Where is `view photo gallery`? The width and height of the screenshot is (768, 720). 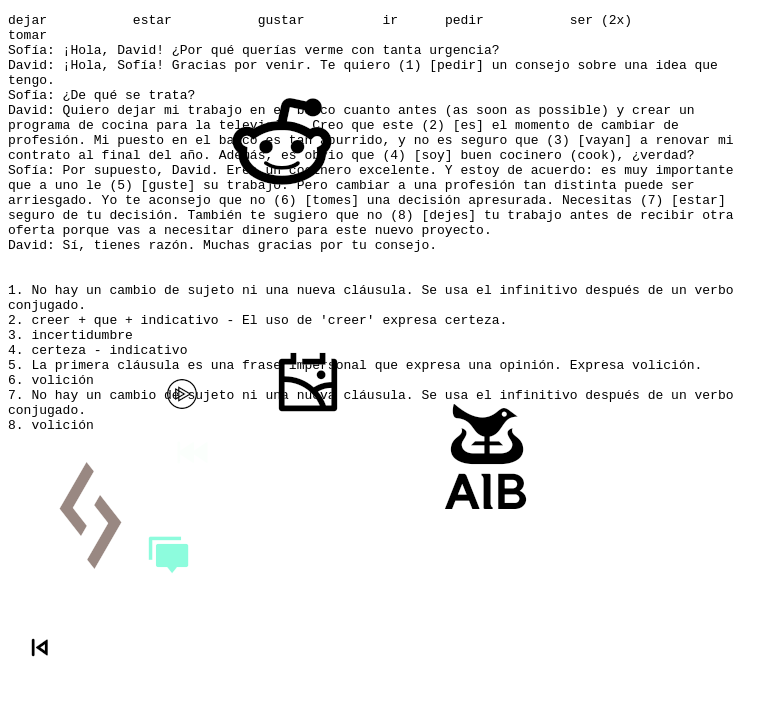 view photo gallery is located at coordinates (308, 385).